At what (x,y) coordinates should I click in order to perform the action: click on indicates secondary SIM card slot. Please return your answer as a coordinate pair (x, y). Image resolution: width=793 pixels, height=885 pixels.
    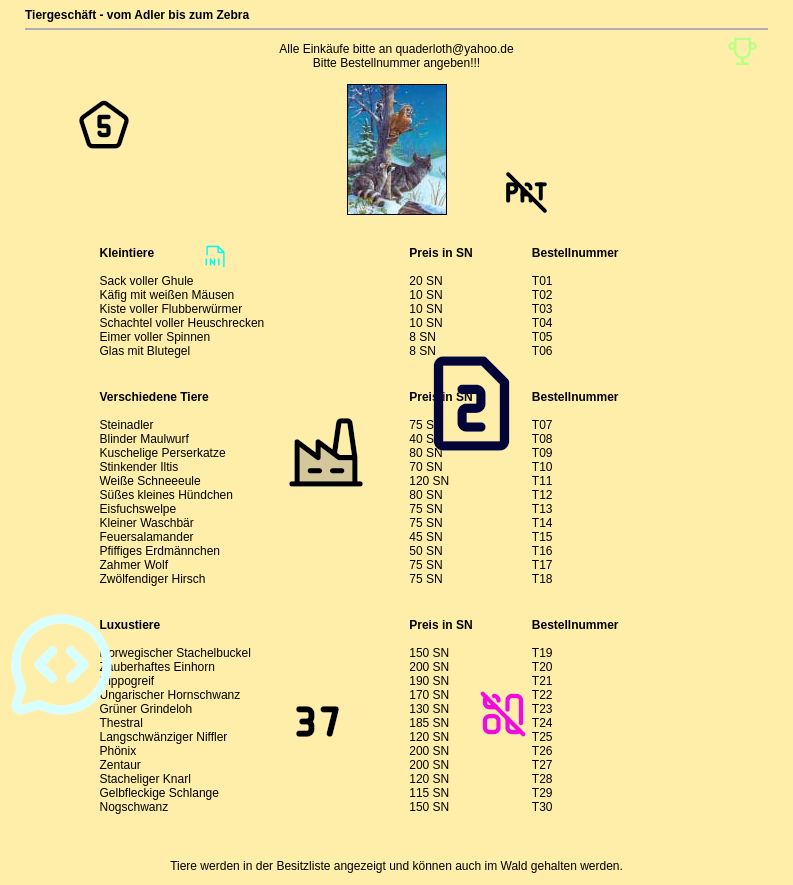
    Looking at the image, I should click on (471, 403).